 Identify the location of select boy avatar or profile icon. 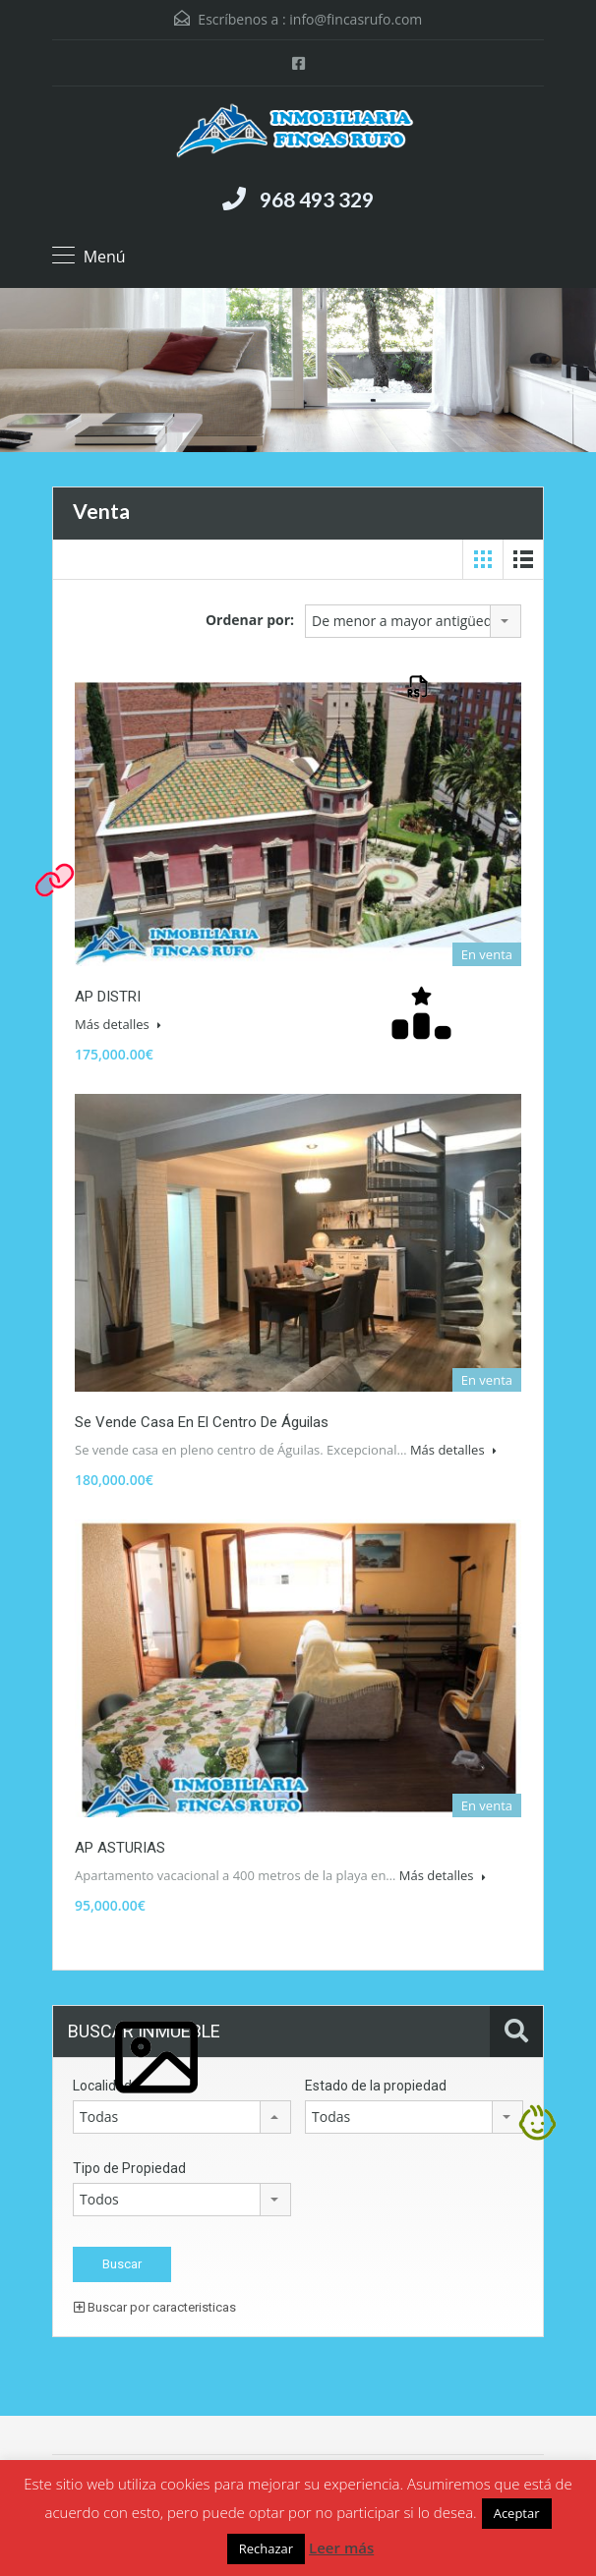
(537, 2123).